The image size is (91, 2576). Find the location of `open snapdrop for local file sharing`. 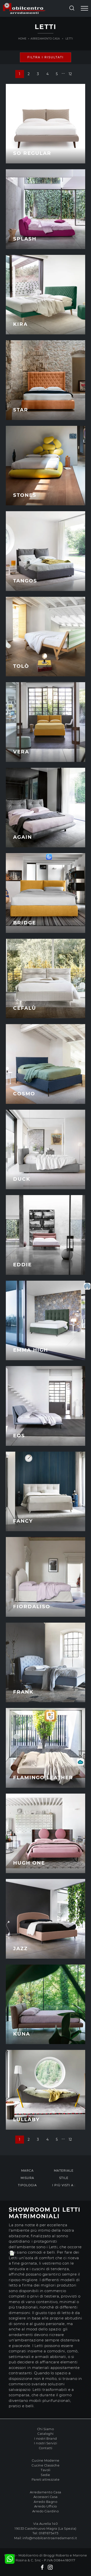

open snapdrop for local file sharing is located at coordinates (87, 1286).